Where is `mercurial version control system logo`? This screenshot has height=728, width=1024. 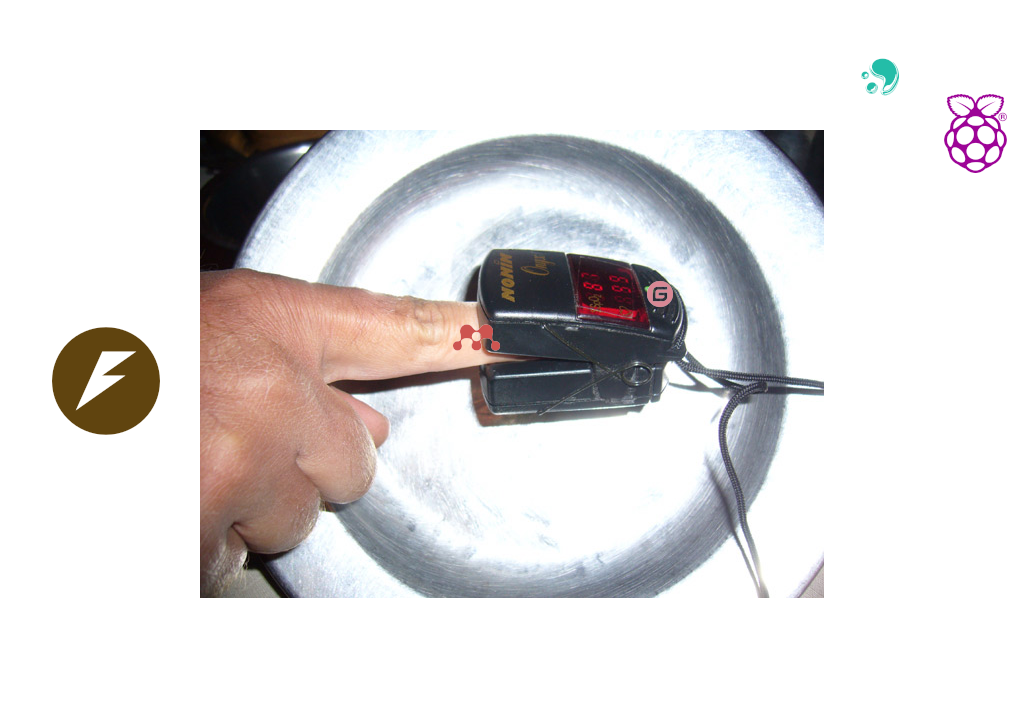 mercurial version control system logo is located at coordinates (880, 77).